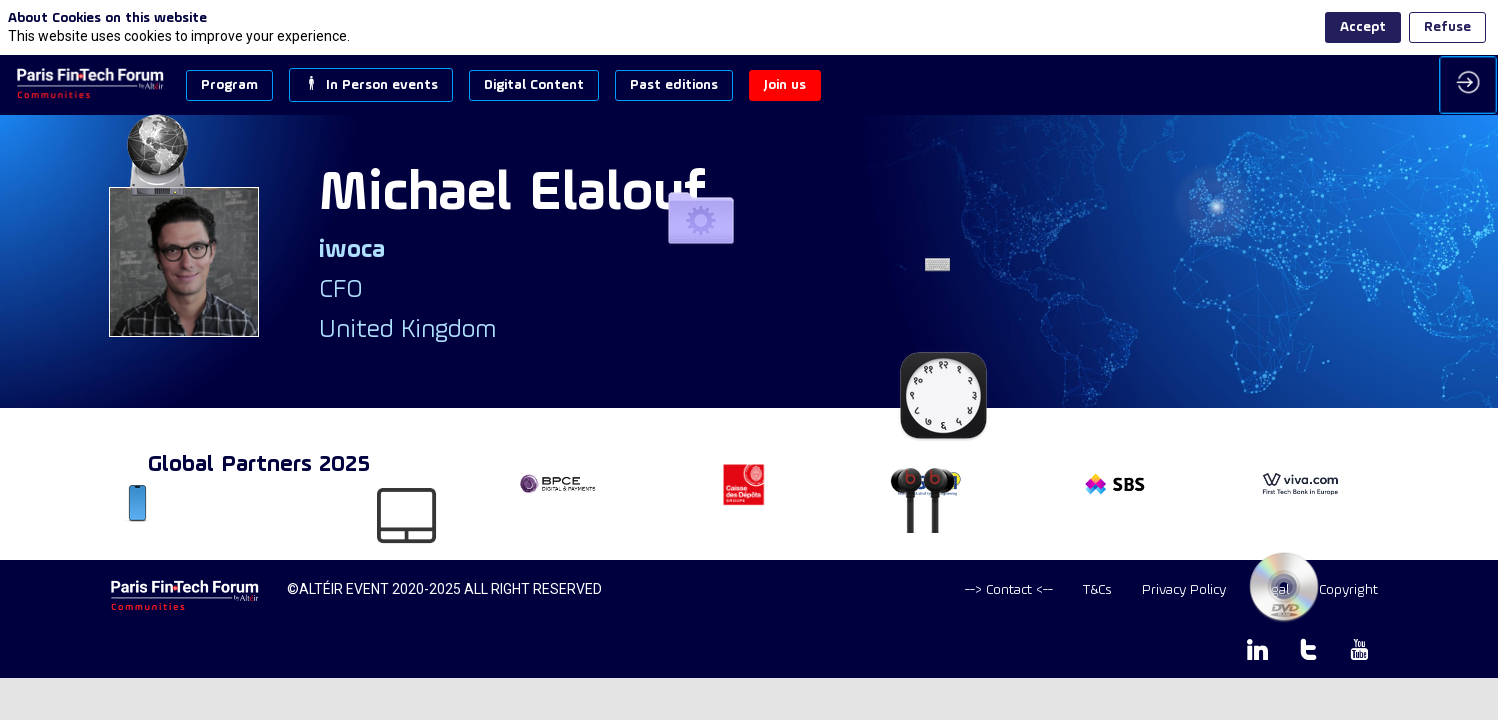  Describe the element at coordinates (923, 497) in the screenshot. I see `beats earbuds connected via bluetooth` at that location.